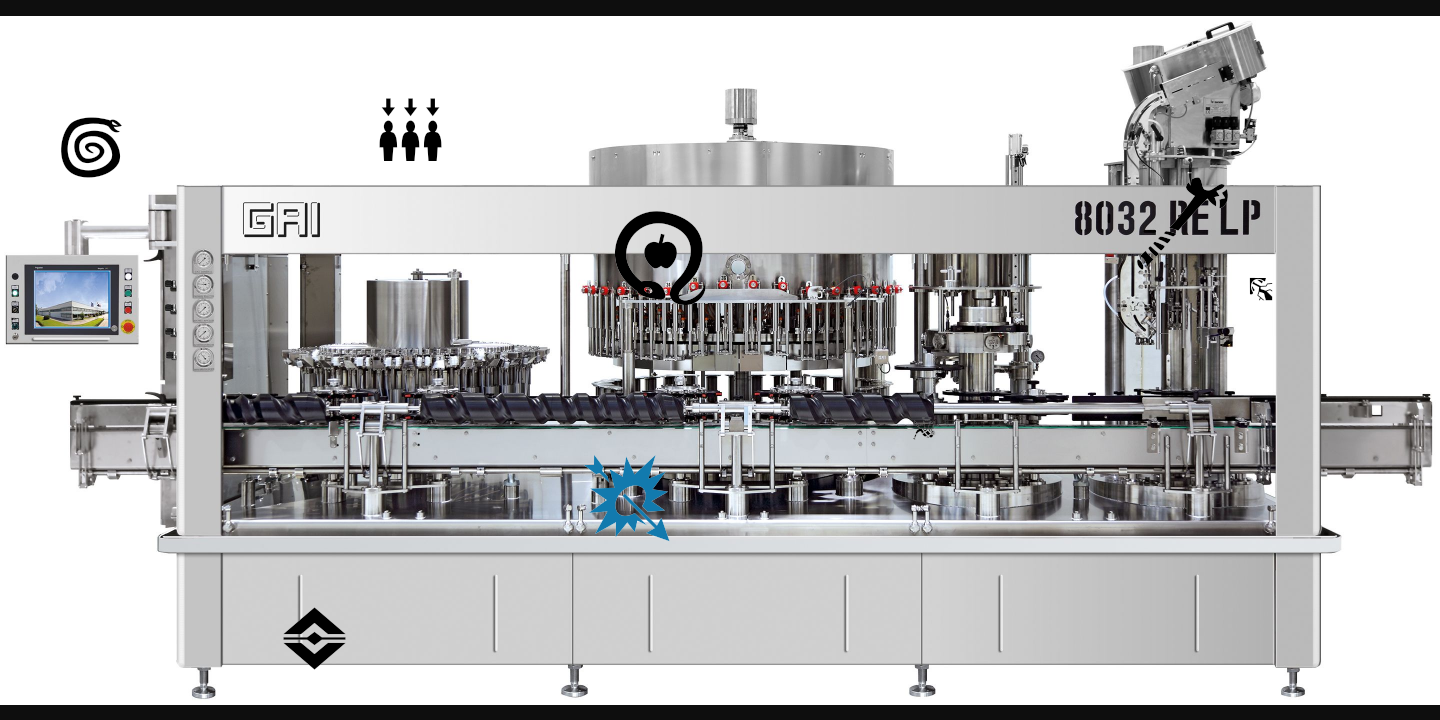  I want to click on search with enhanced or powerful results, so click(626, 497).